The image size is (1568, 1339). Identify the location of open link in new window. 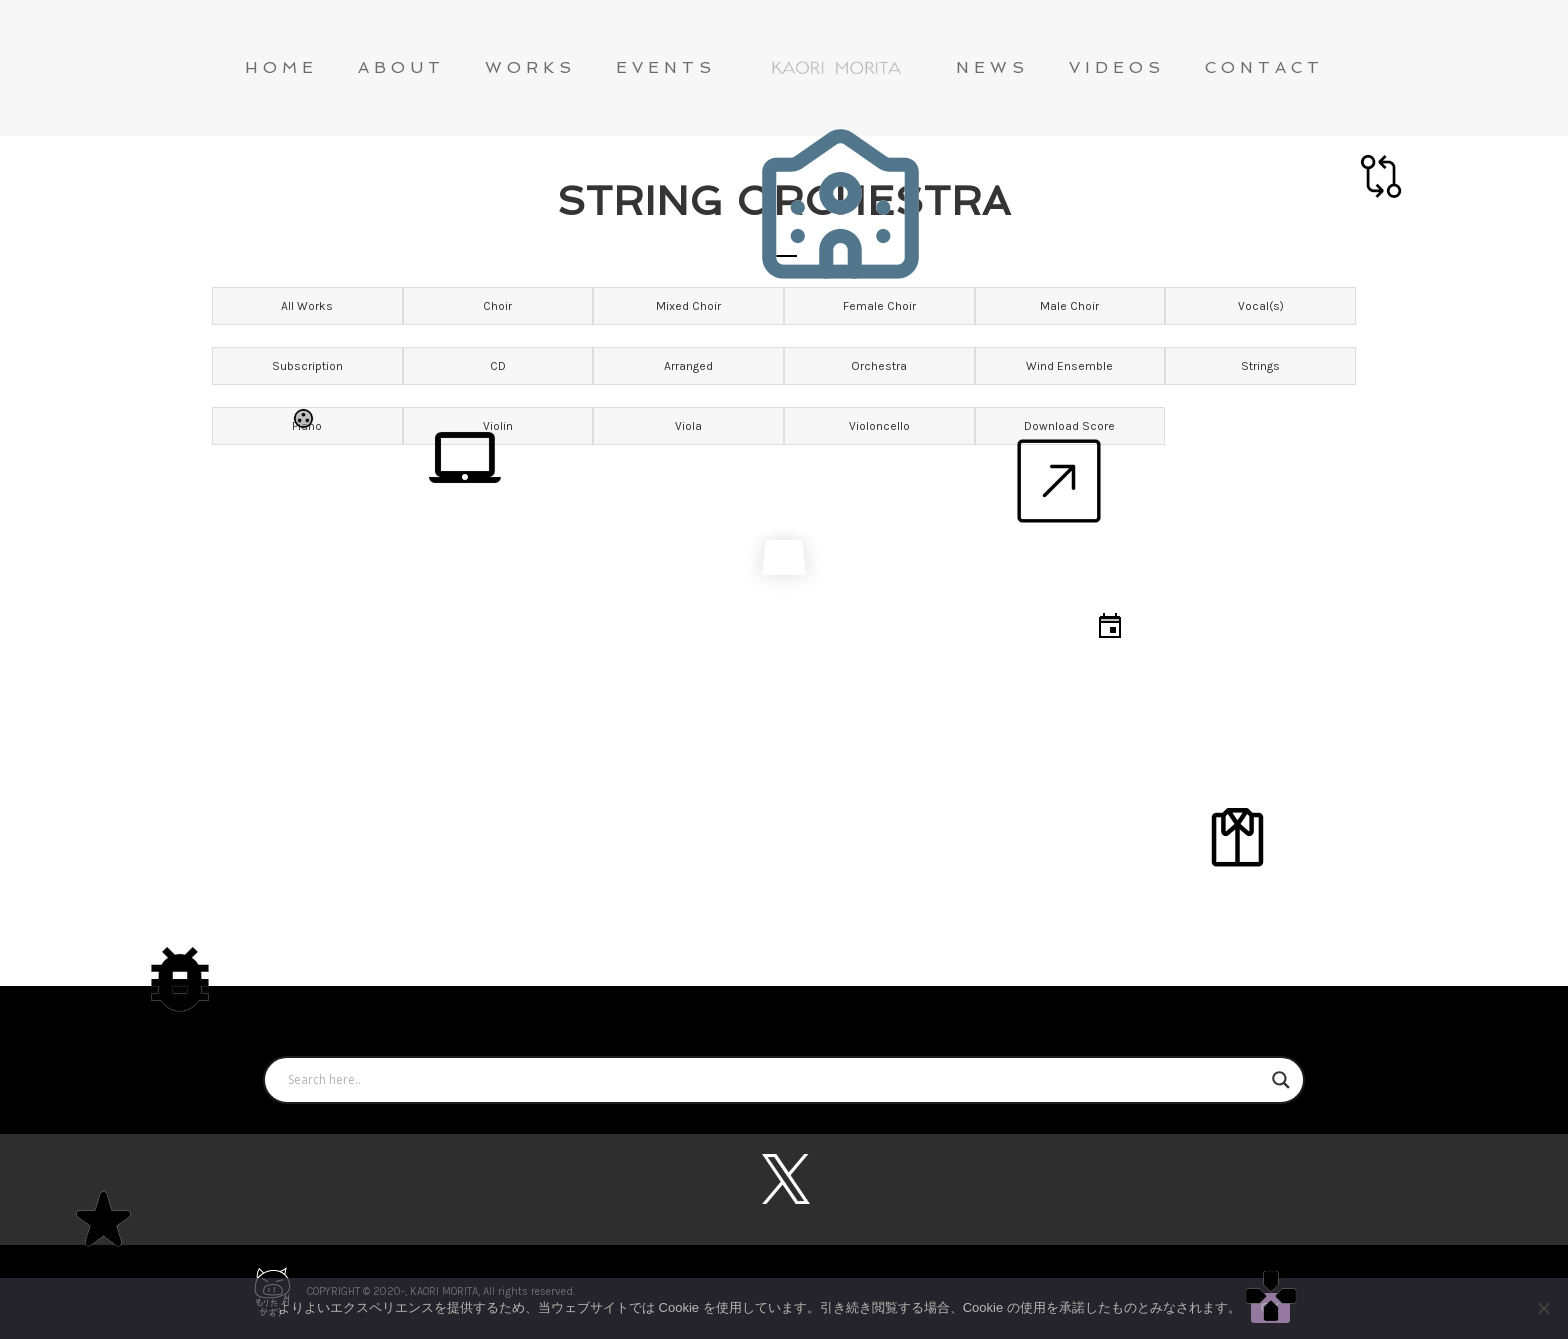
(1059, 481).